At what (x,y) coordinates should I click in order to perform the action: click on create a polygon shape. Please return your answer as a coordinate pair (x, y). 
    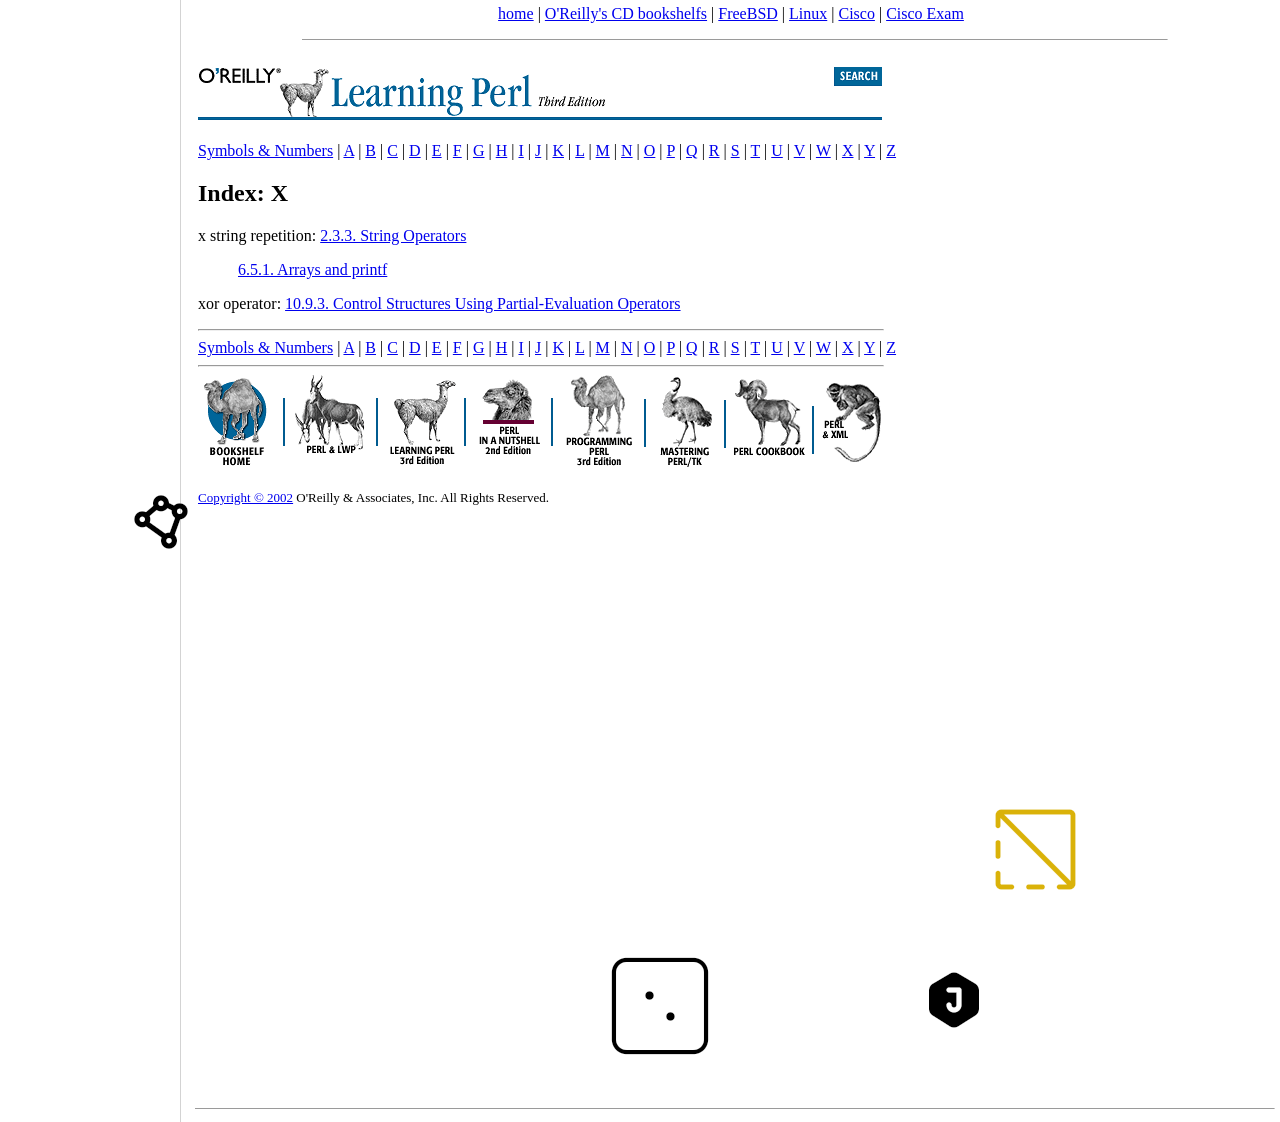
    Looking at the image, I should click on (161, 522).